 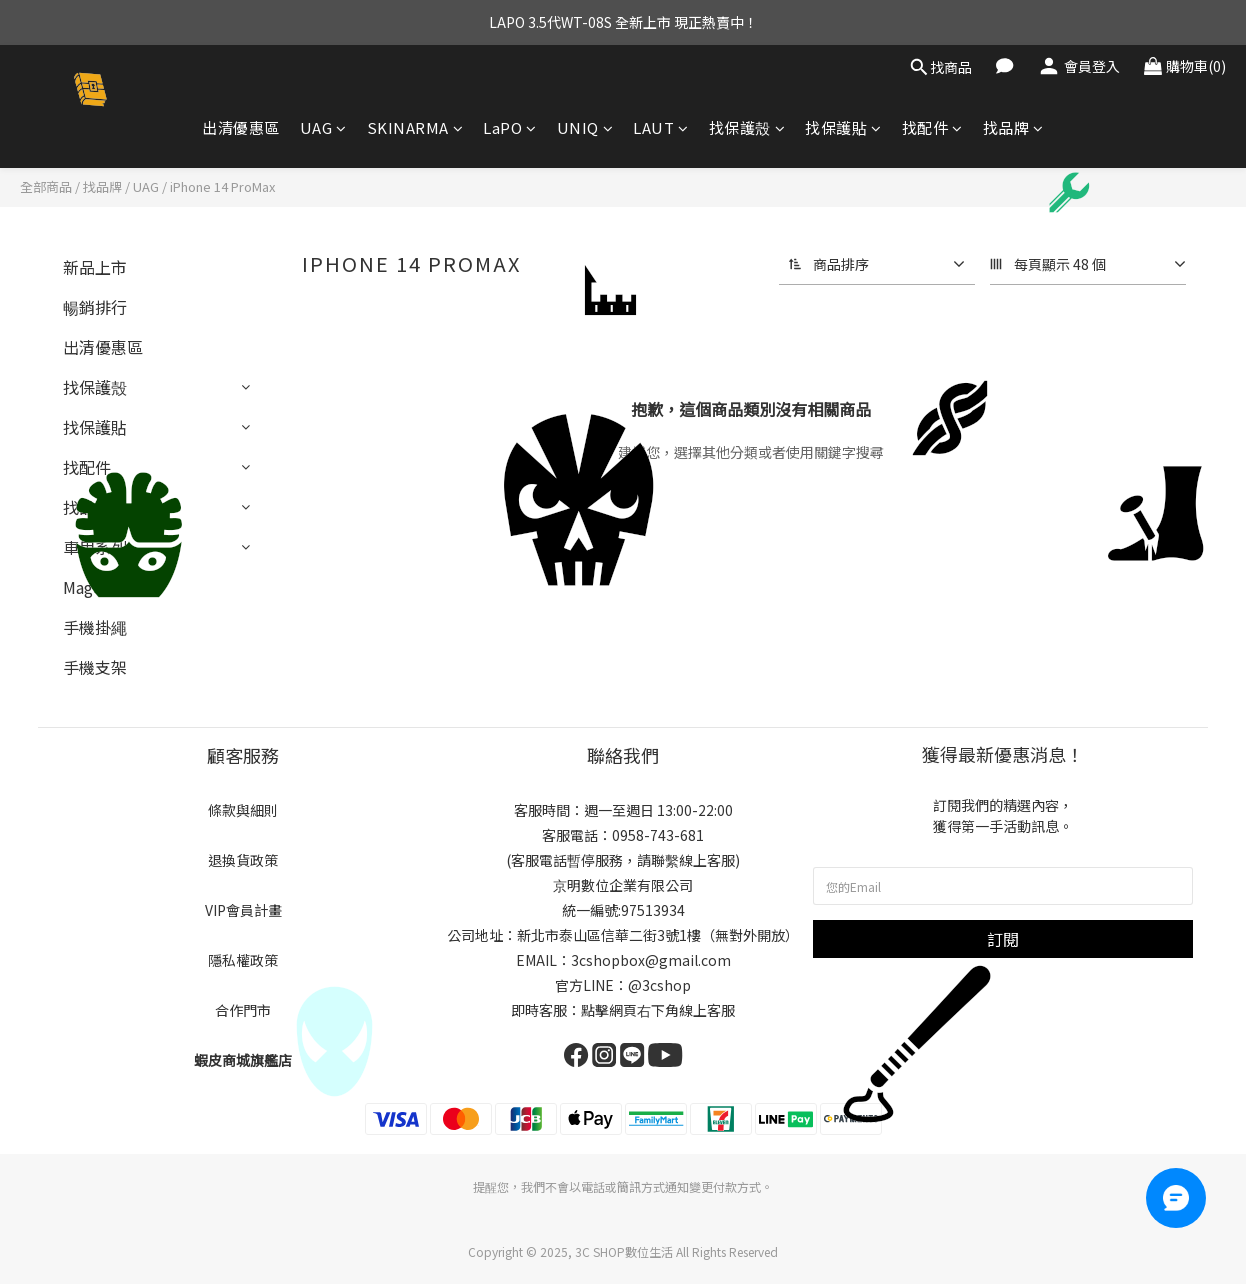 What do you see at coordinates (950, 418) in the screenshot?
I see `indicates a connection or link between items` at bounding box center [950, 418].